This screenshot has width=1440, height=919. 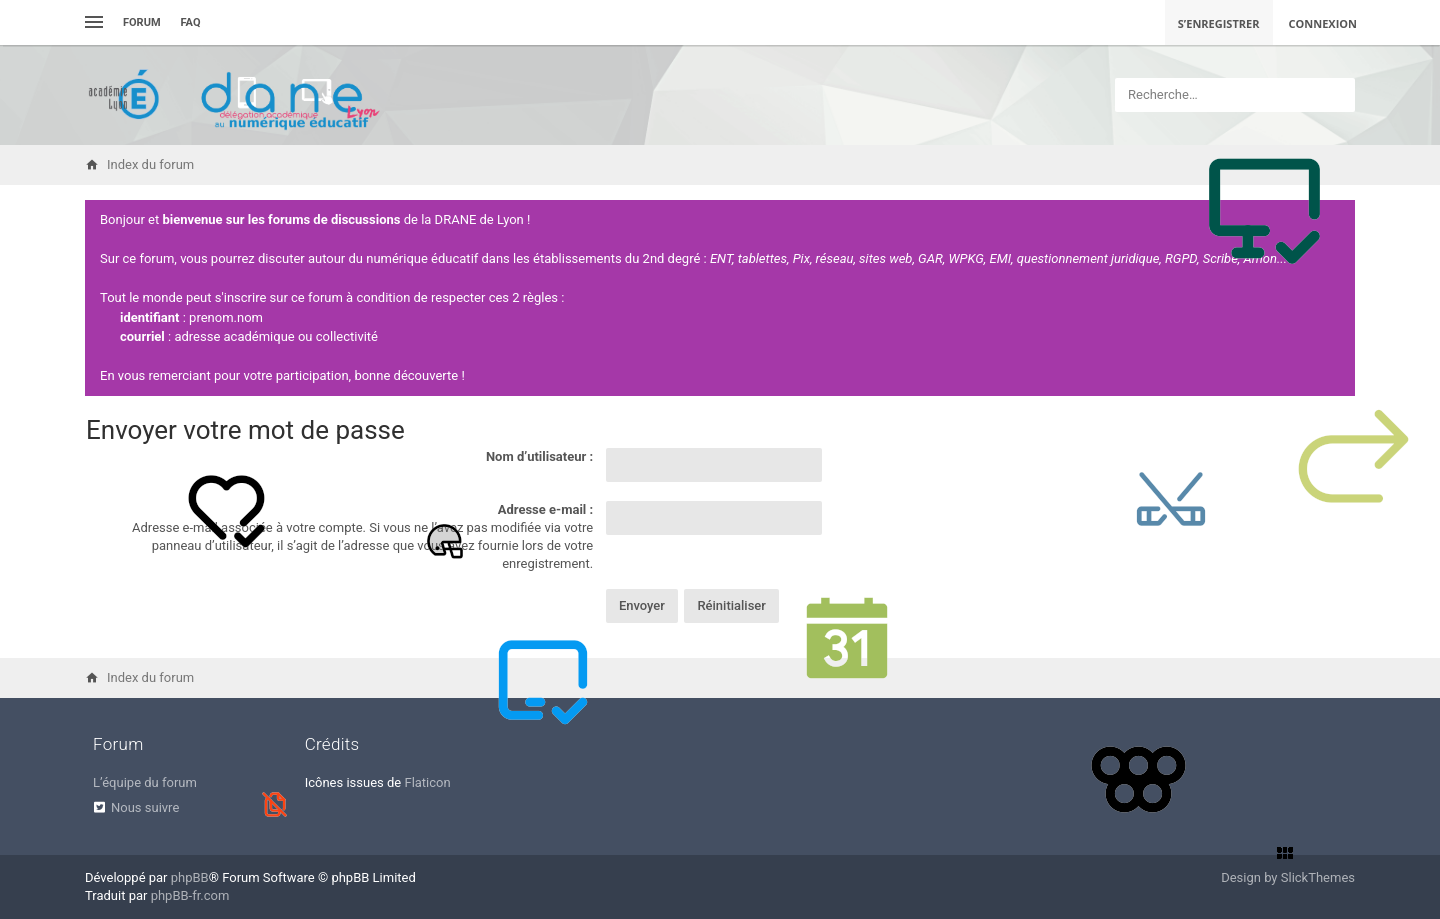 What do you see at coordinates (543, 680) in the screenshot?
I see `tablet device successfully connected` at bounding box center [543, 680].